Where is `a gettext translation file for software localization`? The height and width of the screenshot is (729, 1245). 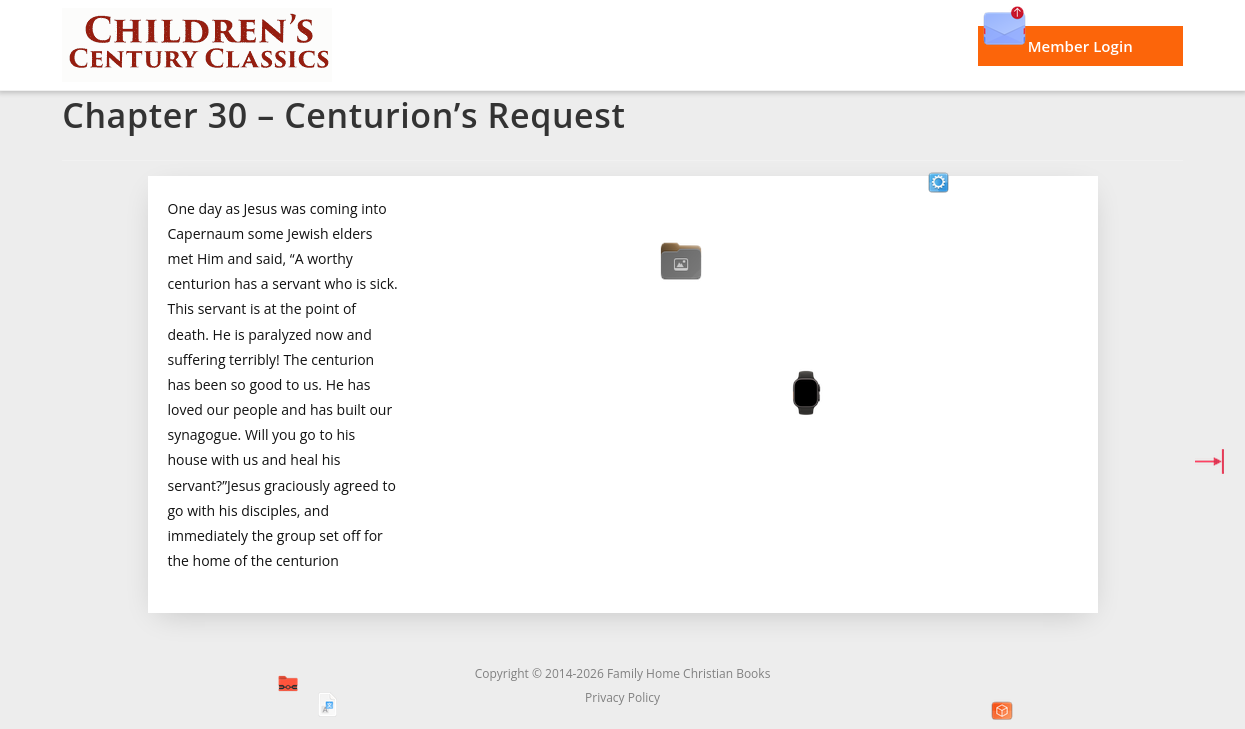 a gettext translation file for software localization is located at coordinates (327, 704).